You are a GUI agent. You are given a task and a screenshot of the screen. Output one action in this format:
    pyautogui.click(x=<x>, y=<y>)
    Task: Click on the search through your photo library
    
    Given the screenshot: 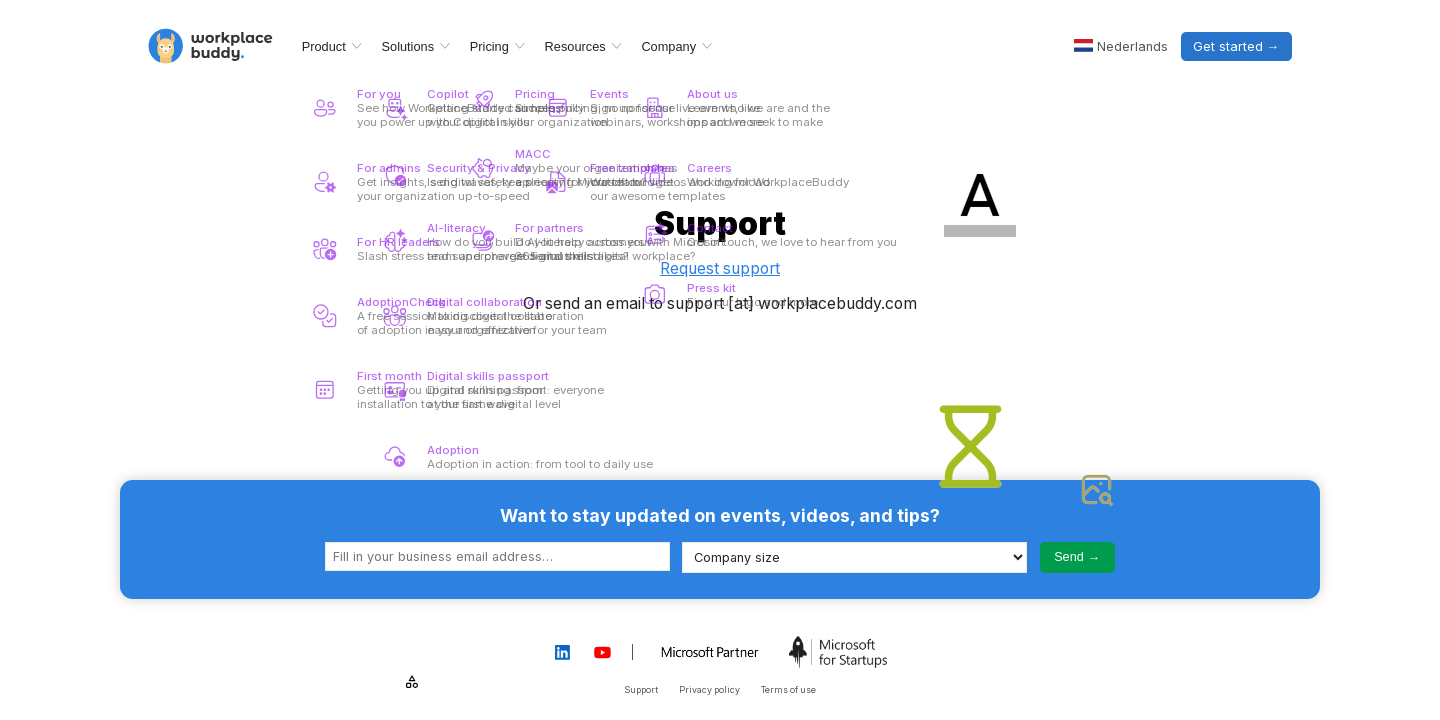 What is the action you would take?
    pyautogui.click(x=1096, y=489)
    